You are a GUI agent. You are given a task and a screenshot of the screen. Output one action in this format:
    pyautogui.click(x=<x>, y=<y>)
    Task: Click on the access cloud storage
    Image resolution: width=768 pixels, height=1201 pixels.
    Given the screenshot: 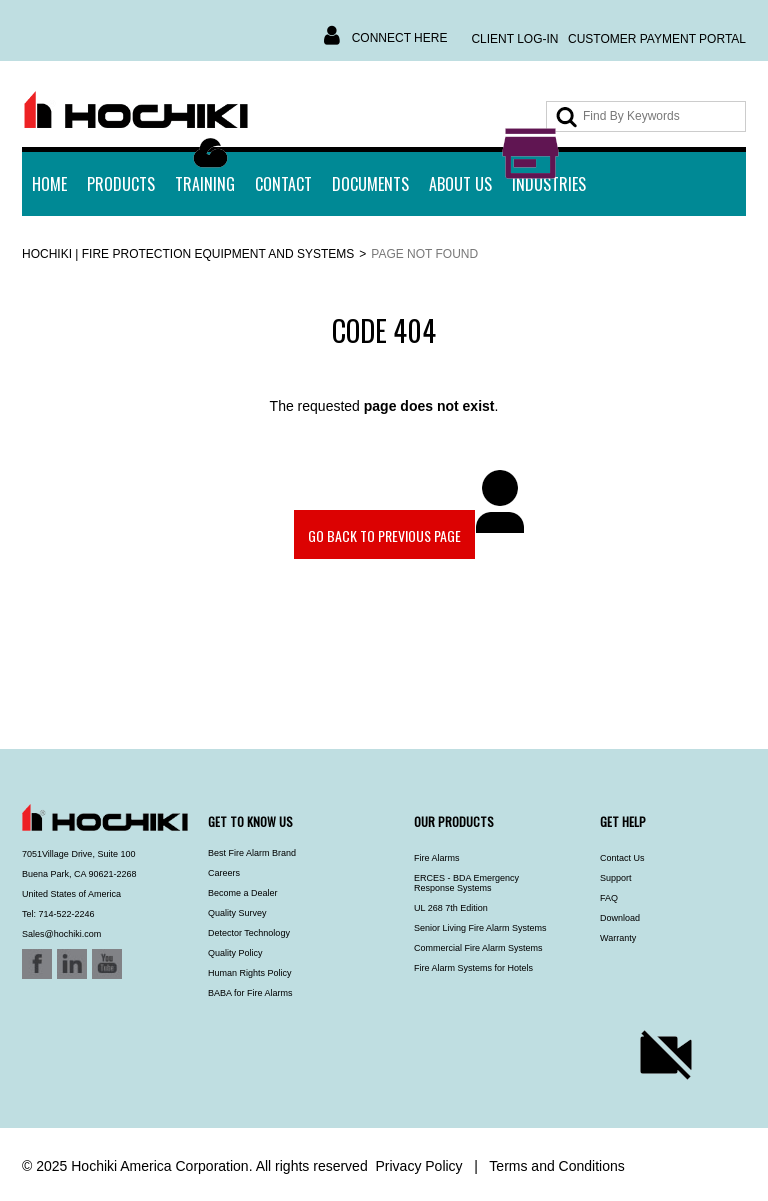 What is the action you would take?
    pyautogui.click(x=210, y=153)
    